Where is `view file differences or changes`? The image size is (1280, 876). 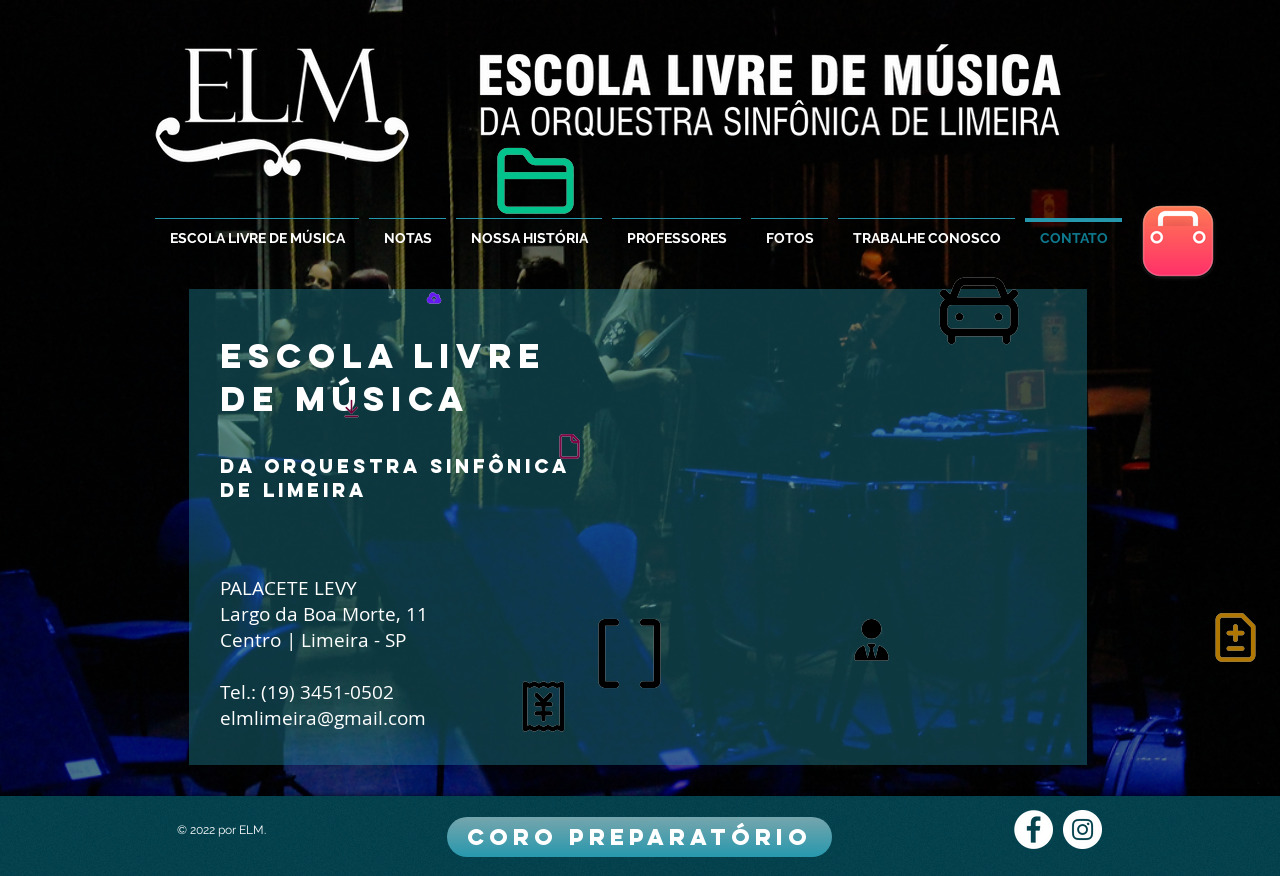 view file differences or changes is located at coordinates (1235, 637).